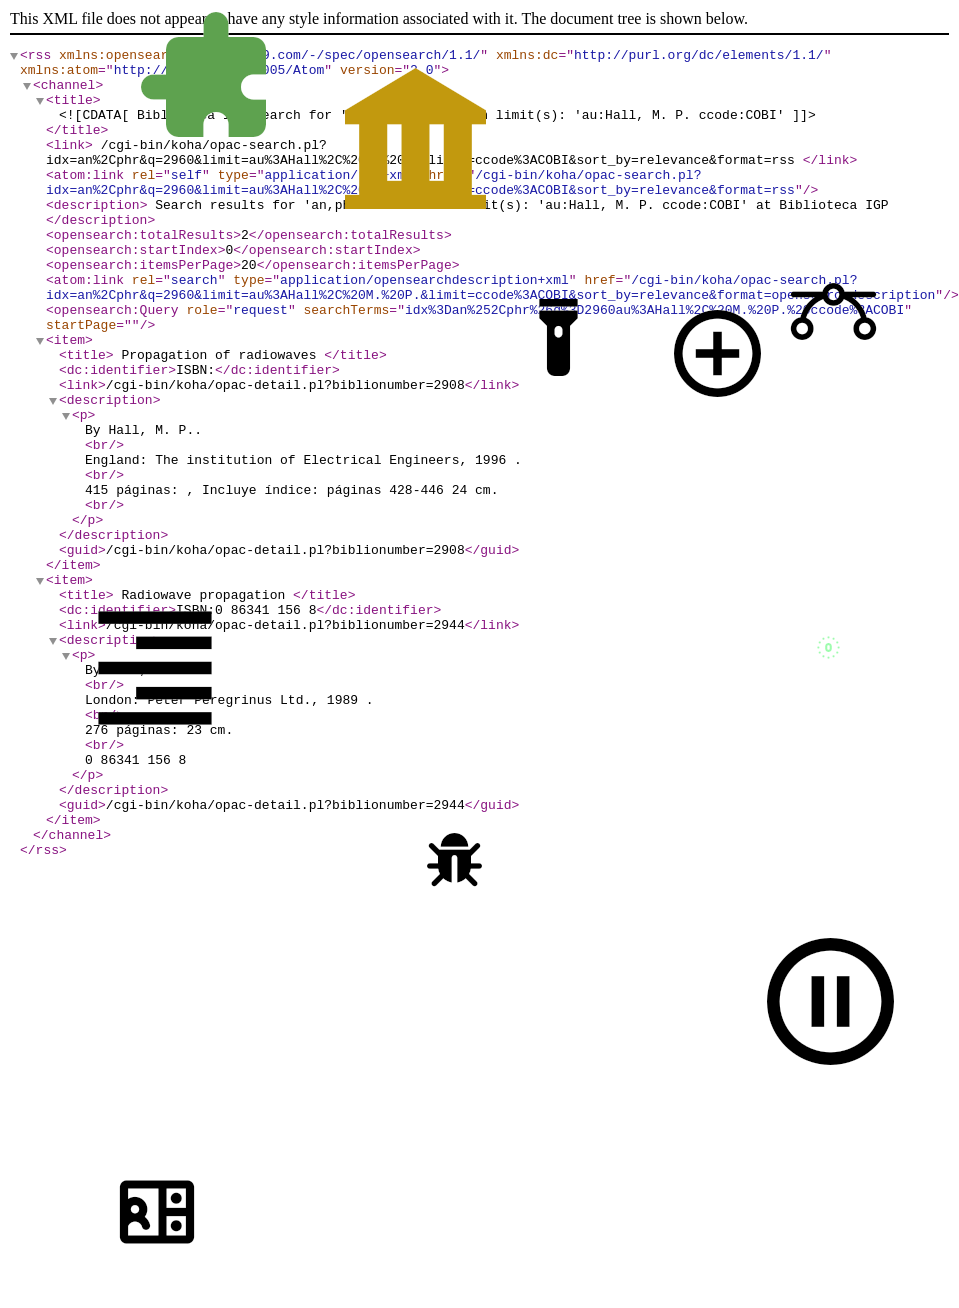  Describe the element at coordinates (155, 668) in the screenshot. I see `align text to the right` at that location.